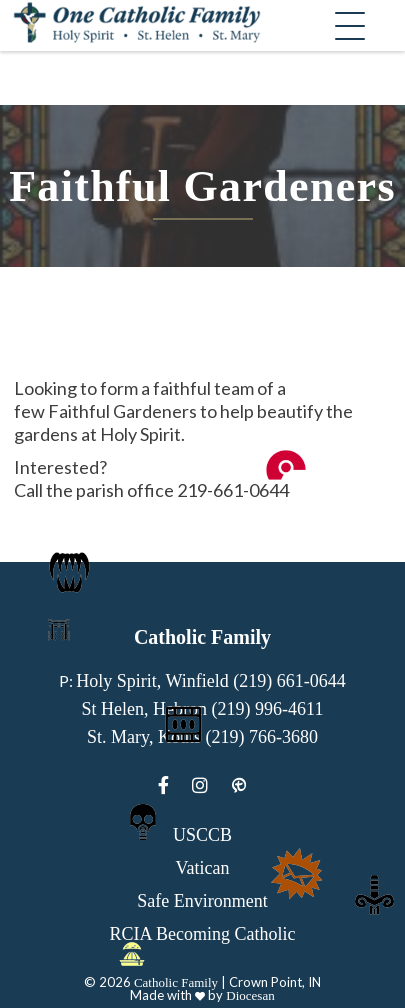 This screenshot has height=1008, width=405. I want to click on indicates a malicious or dangerous email/message, so click(296, 873).